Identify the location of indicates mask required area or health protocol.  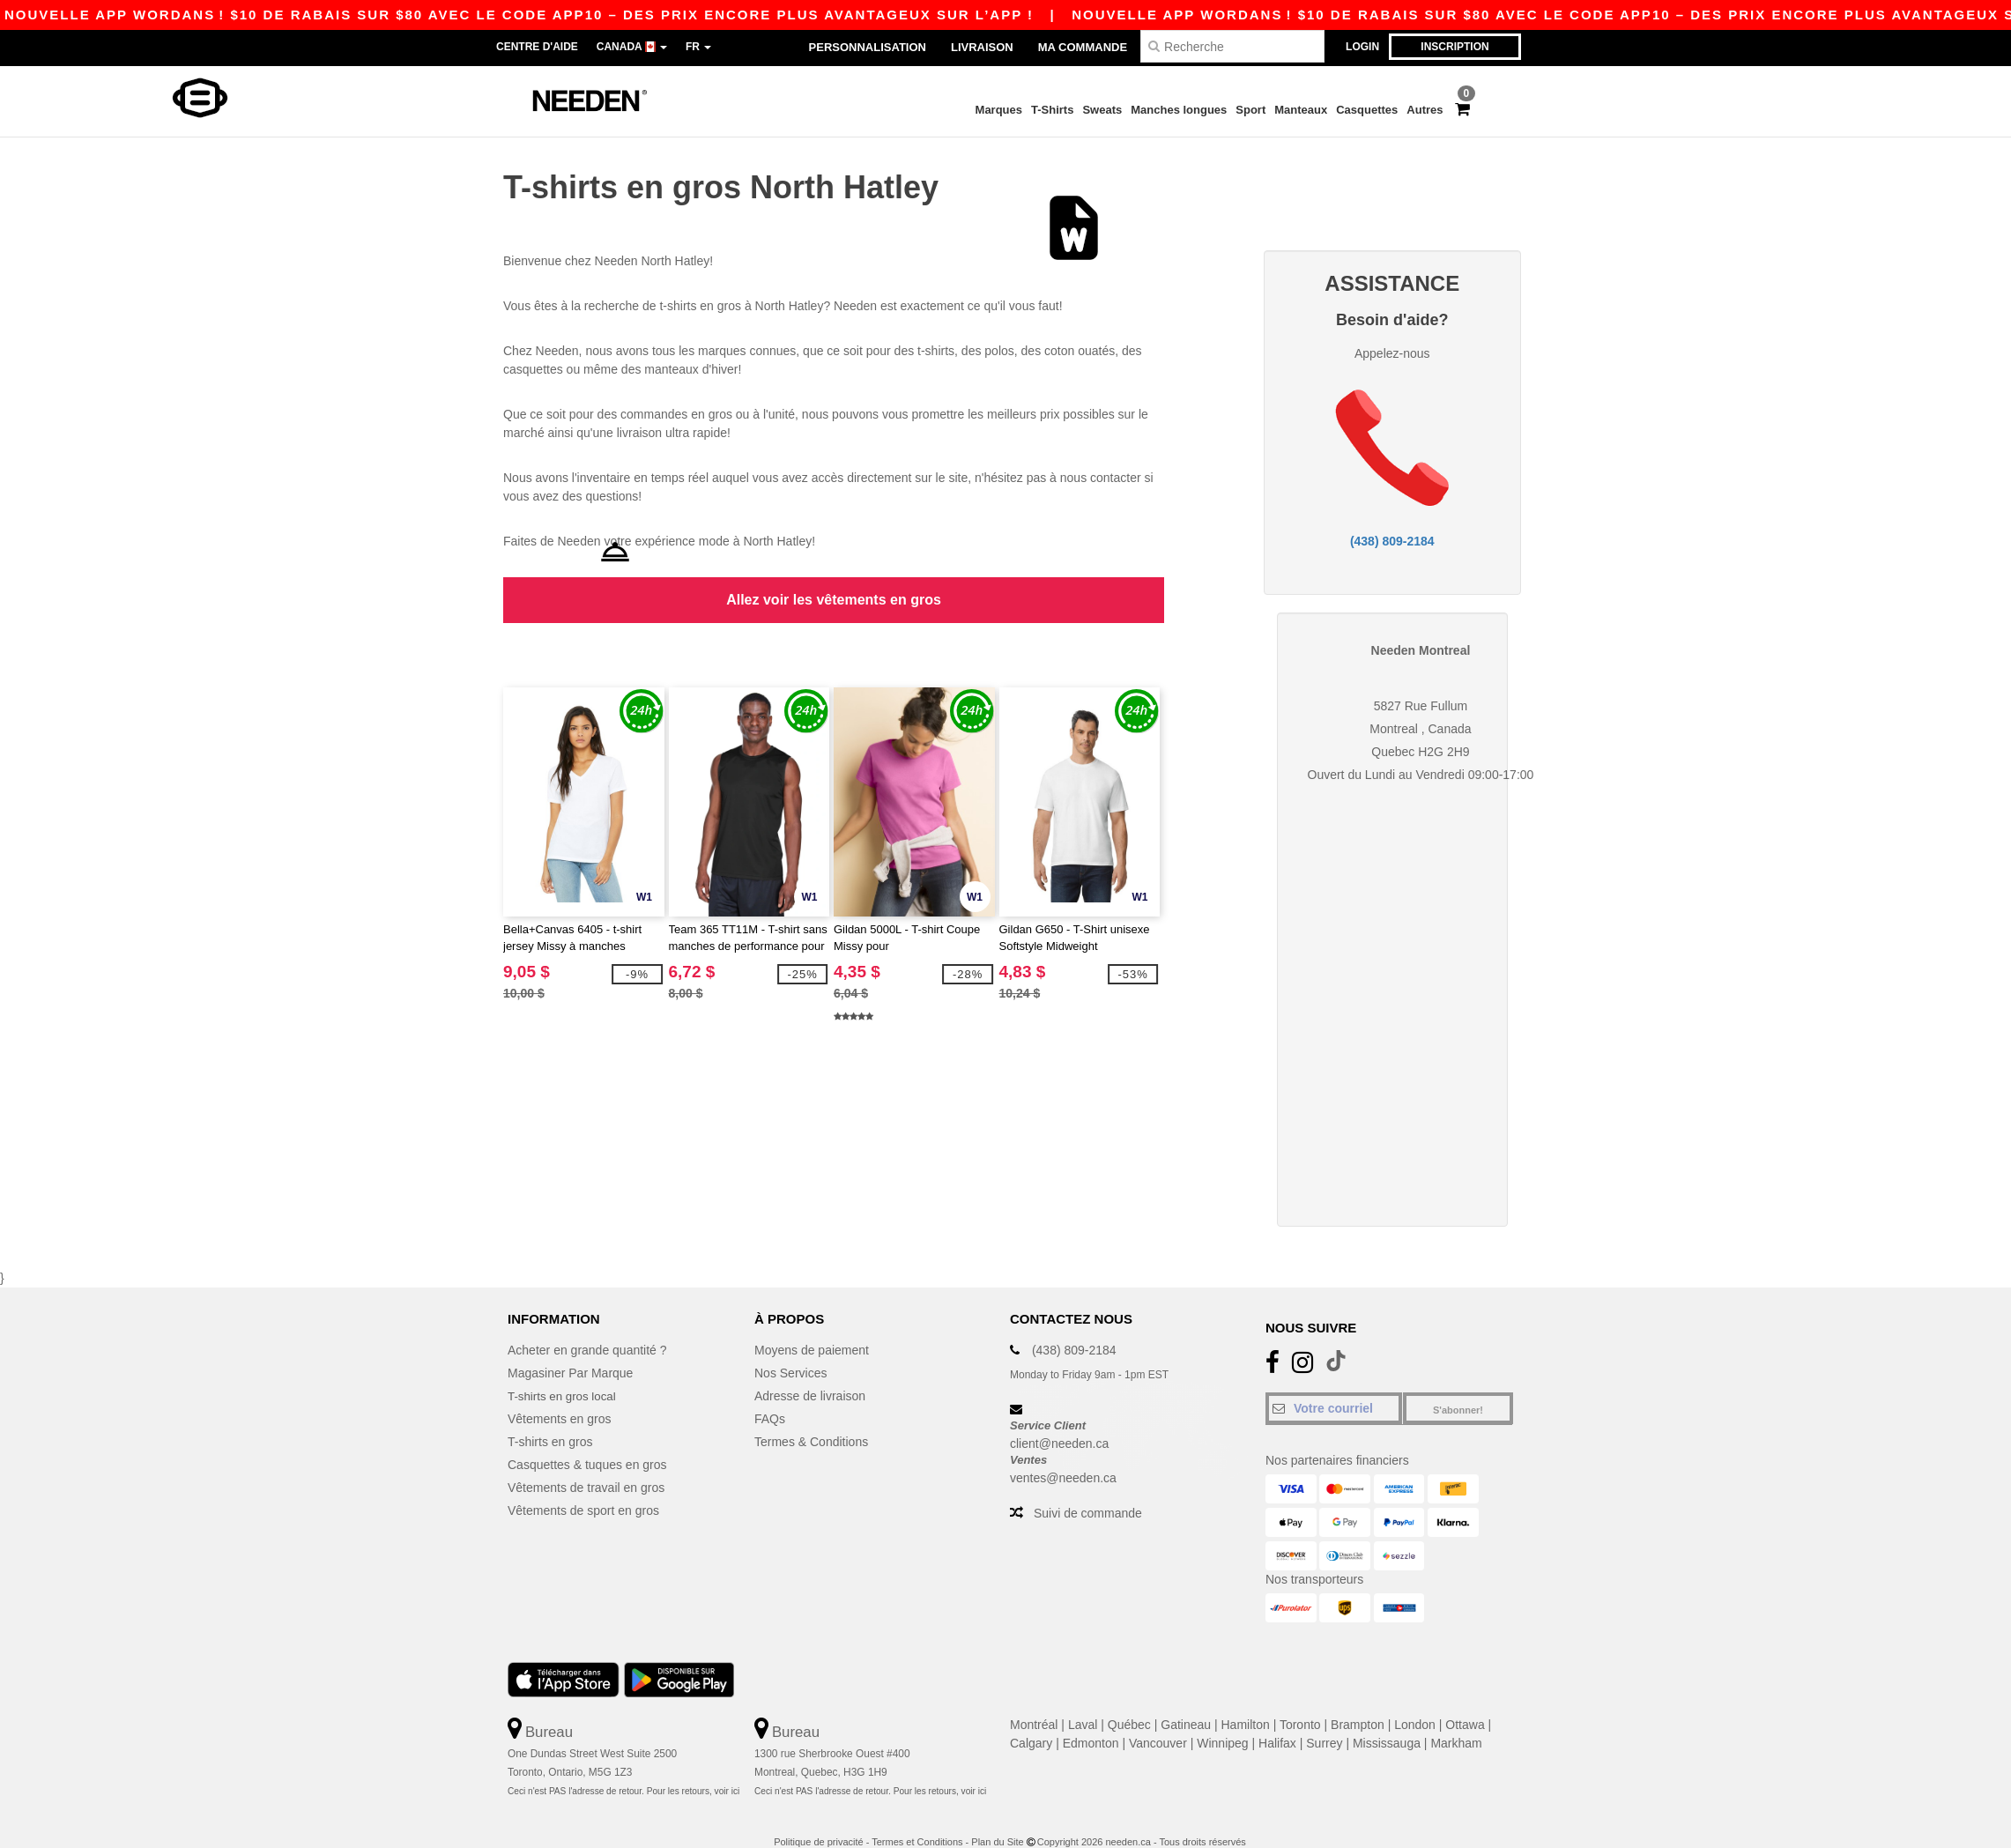
(200, 98).